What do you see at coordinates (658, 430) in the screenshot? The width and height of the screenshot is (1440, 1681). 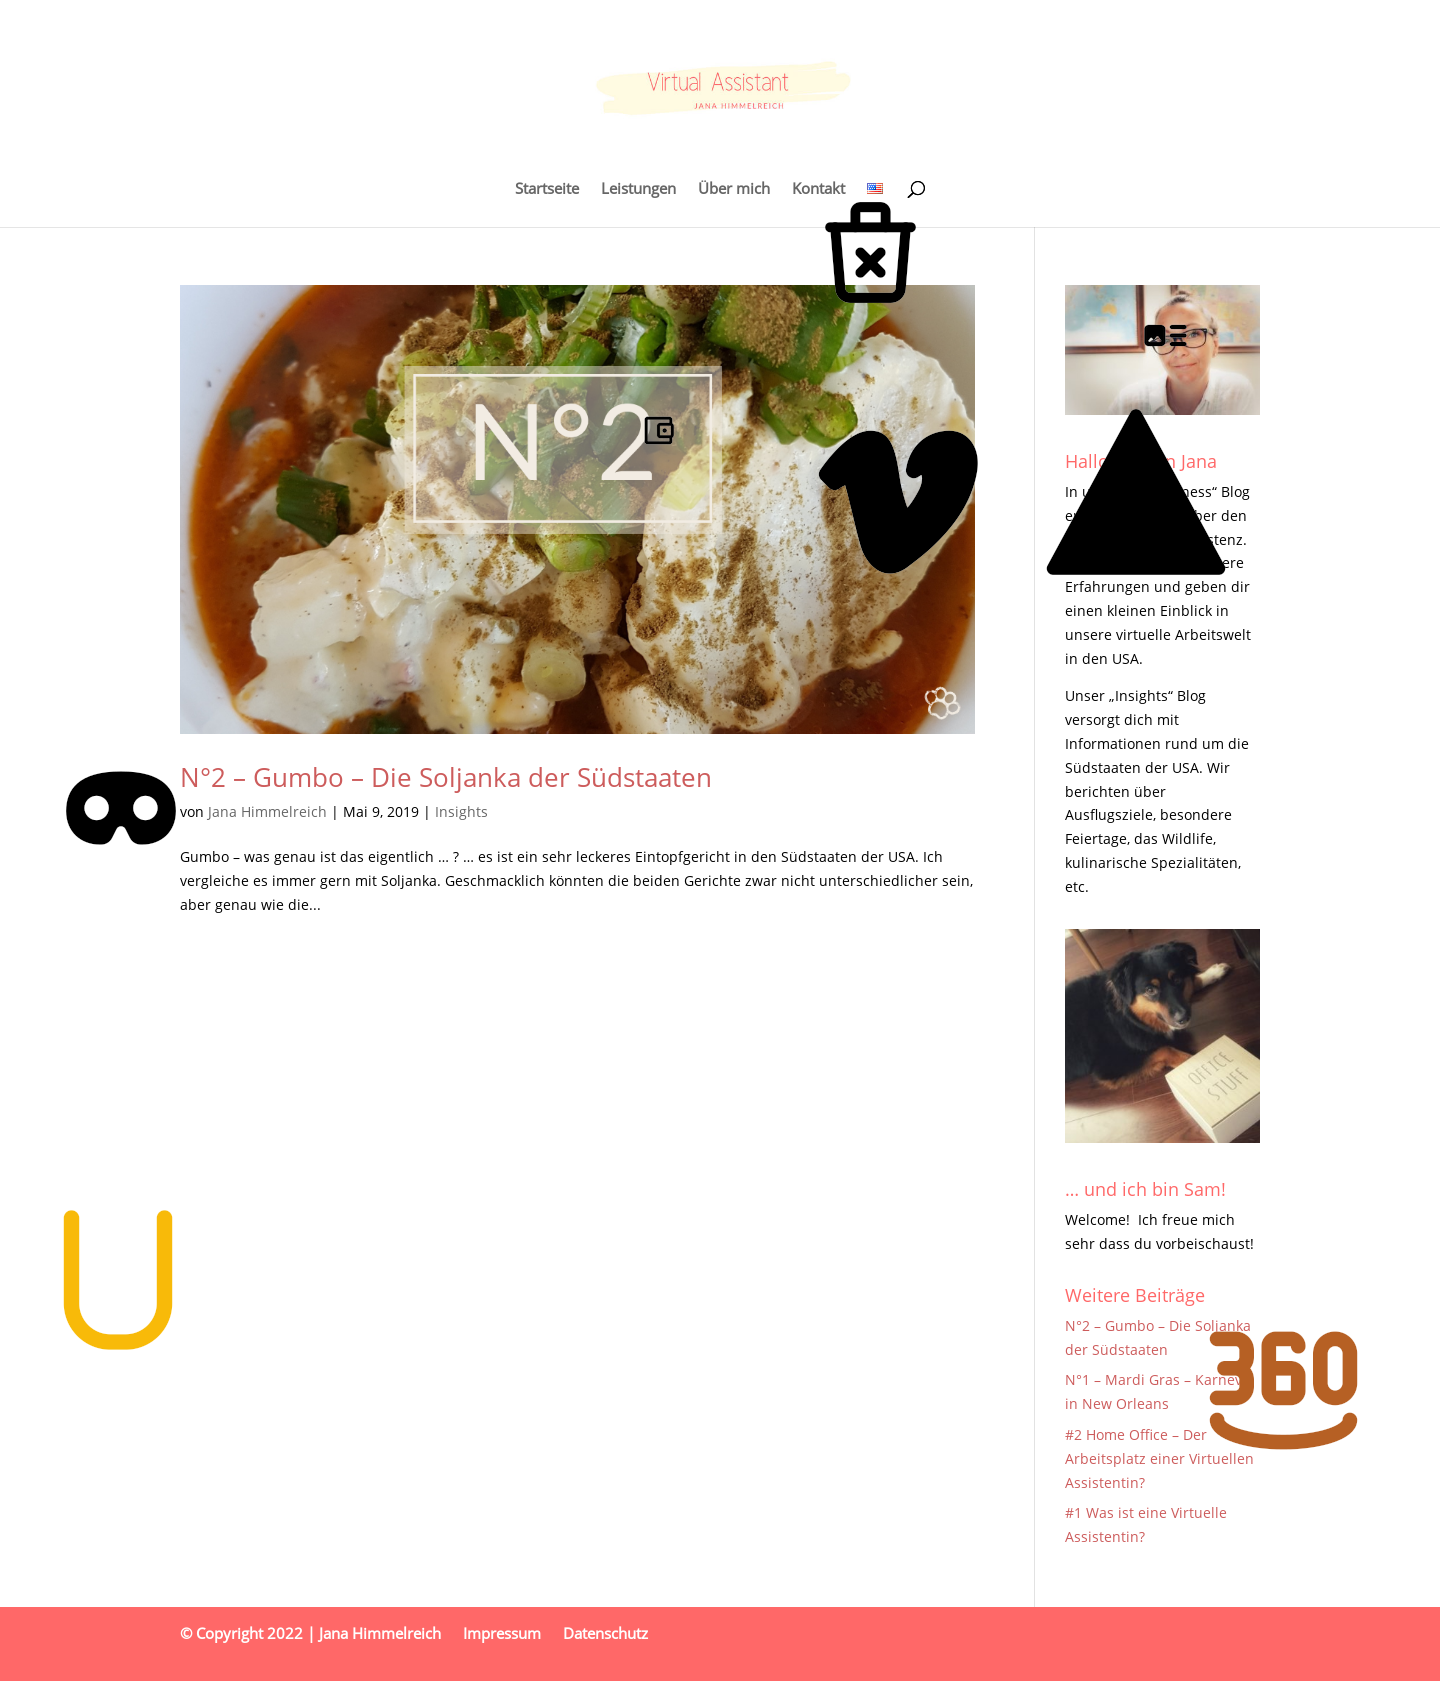 I see `access your digital wallet` at bounding box center [658, 430].